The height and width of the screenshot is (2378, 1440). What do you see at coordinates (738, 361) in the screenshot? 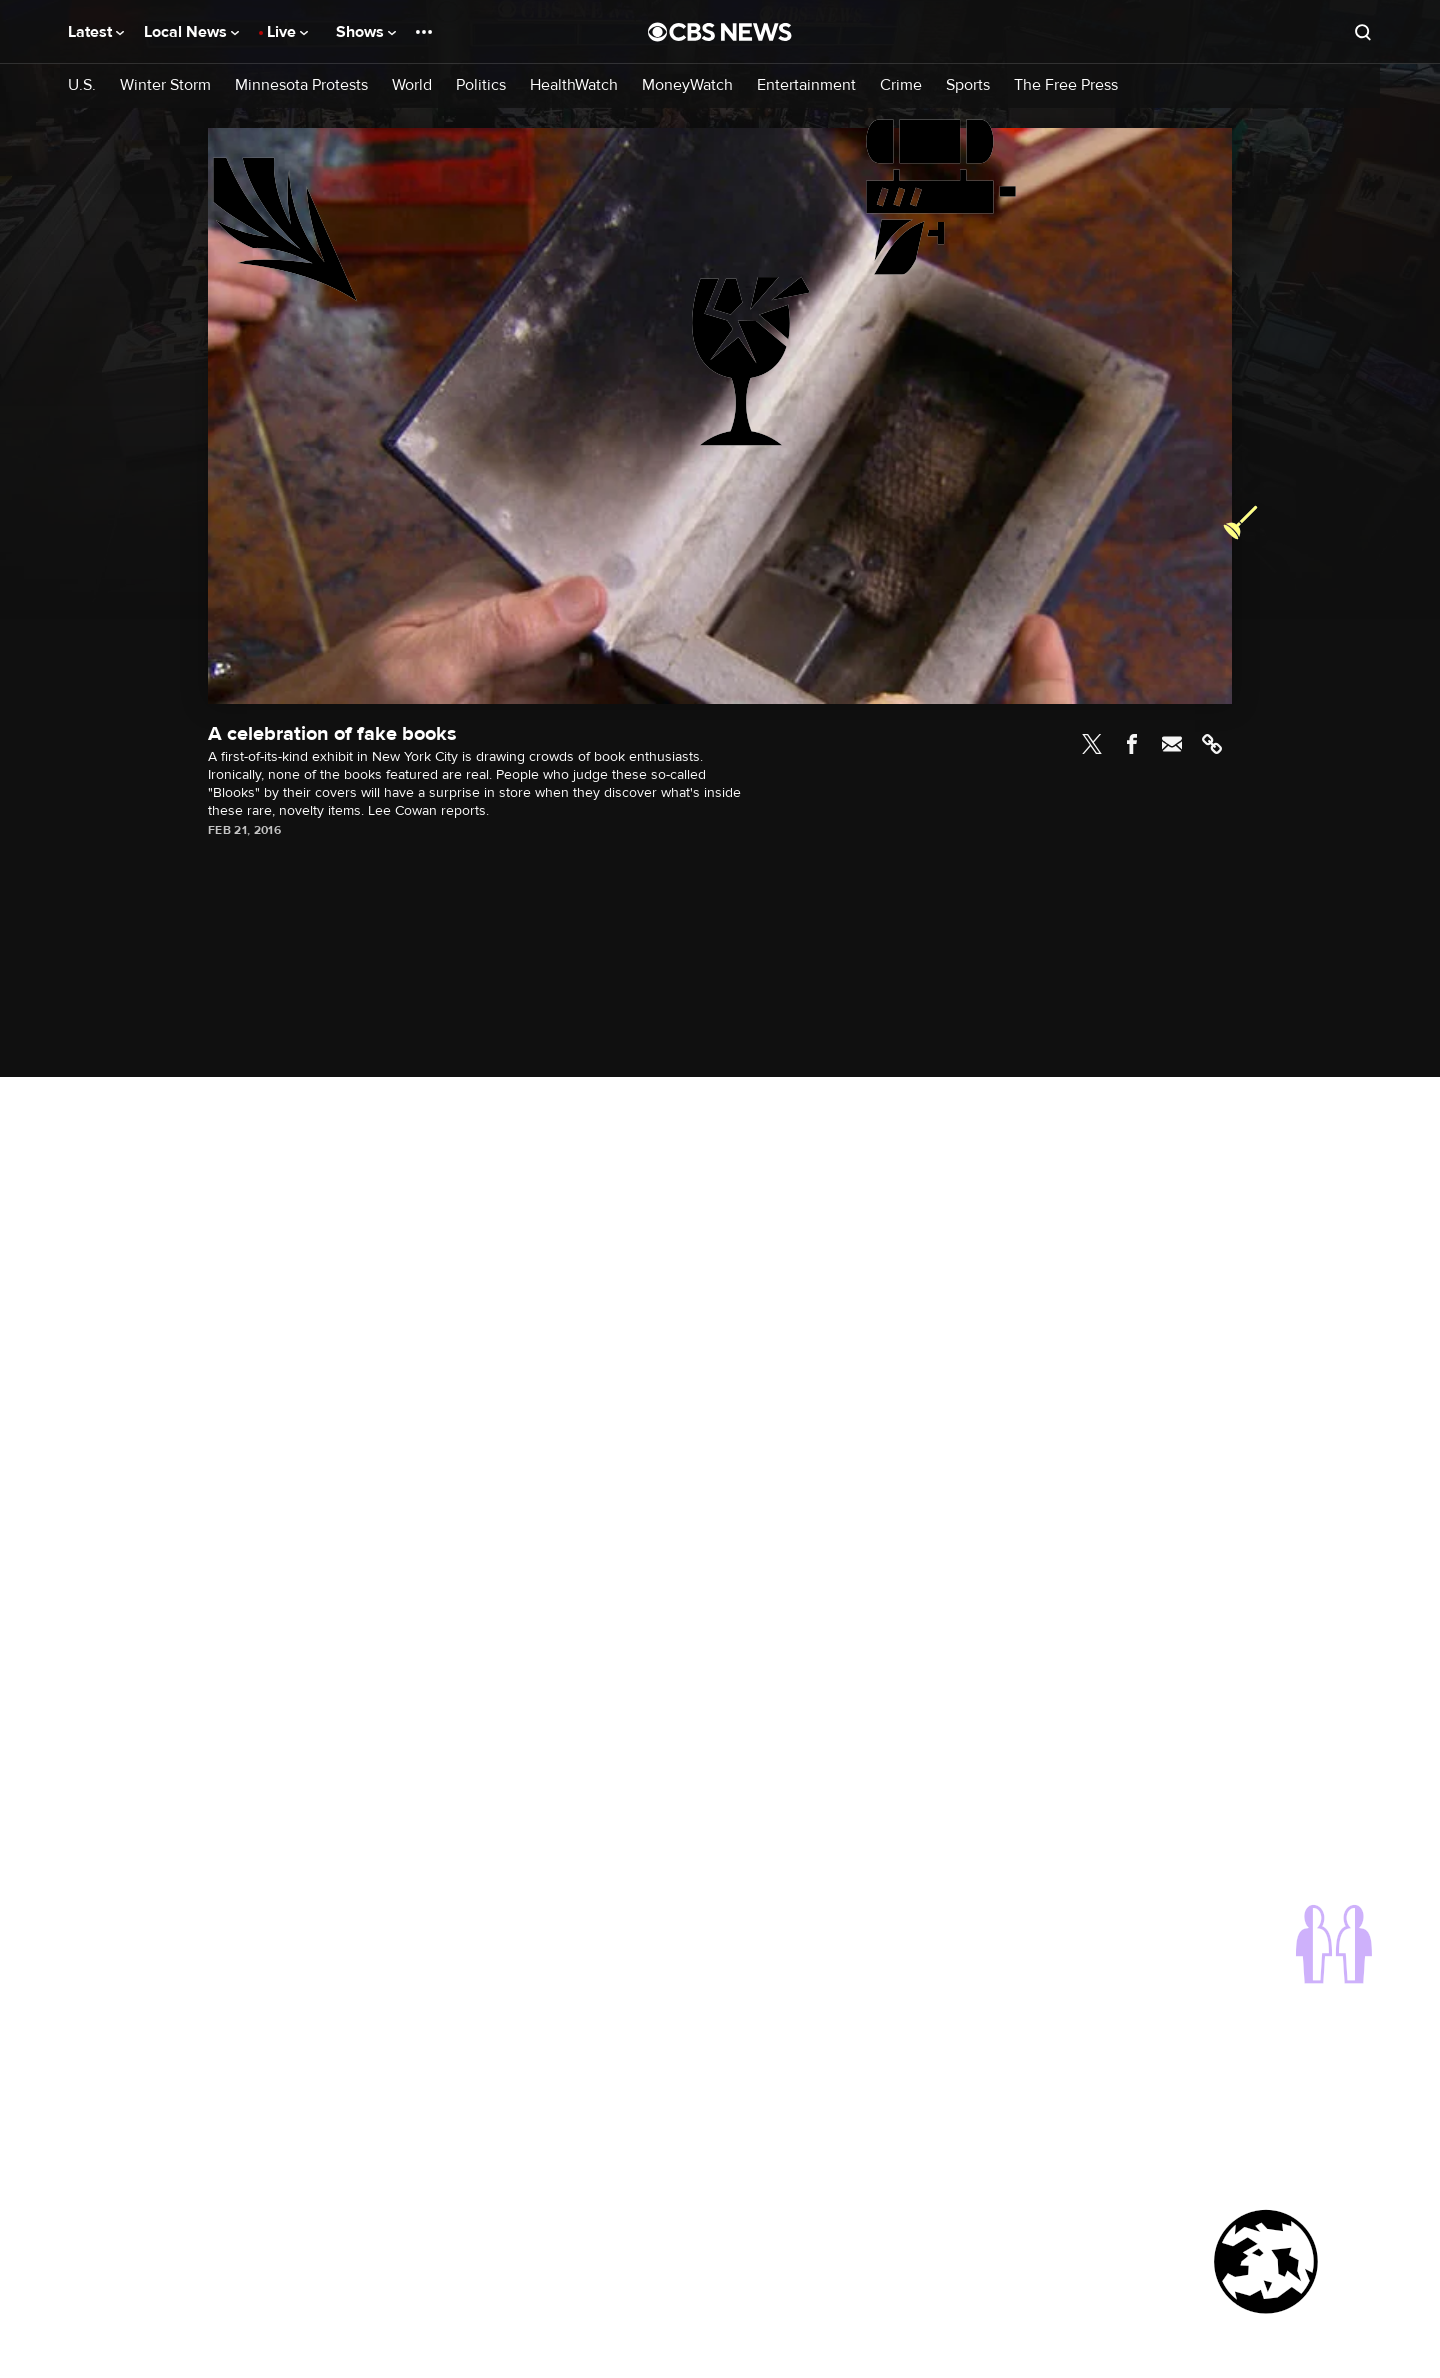
I see `indicates fragile item or breakable content` at bounding box center [738, 361].